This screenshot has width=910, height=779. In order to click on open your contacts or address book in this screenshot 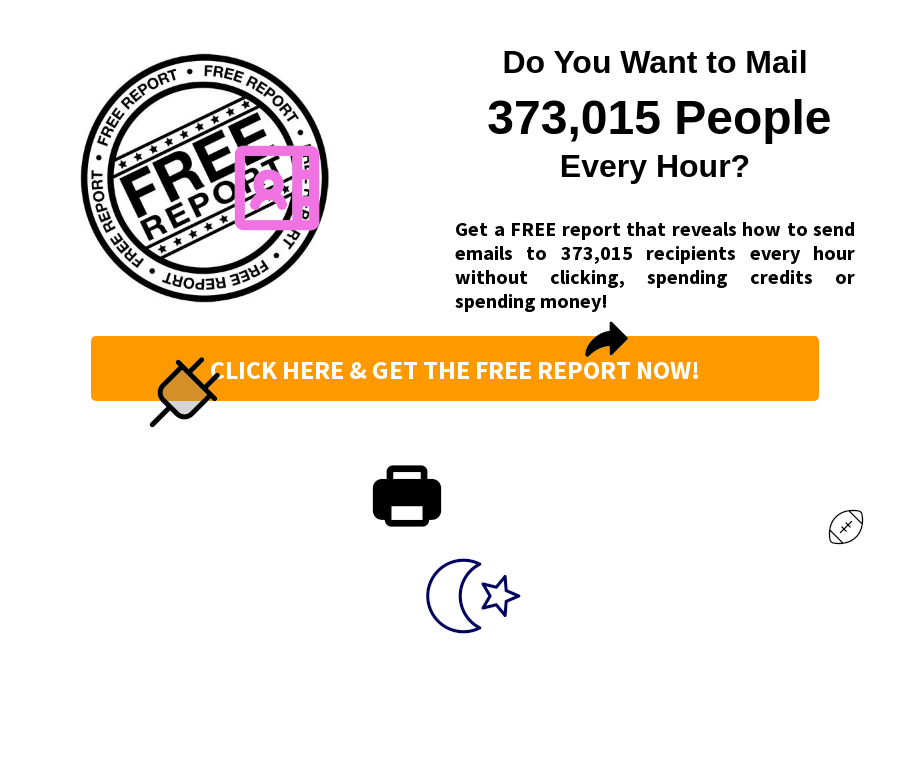, I will do `click(277, 188)`.